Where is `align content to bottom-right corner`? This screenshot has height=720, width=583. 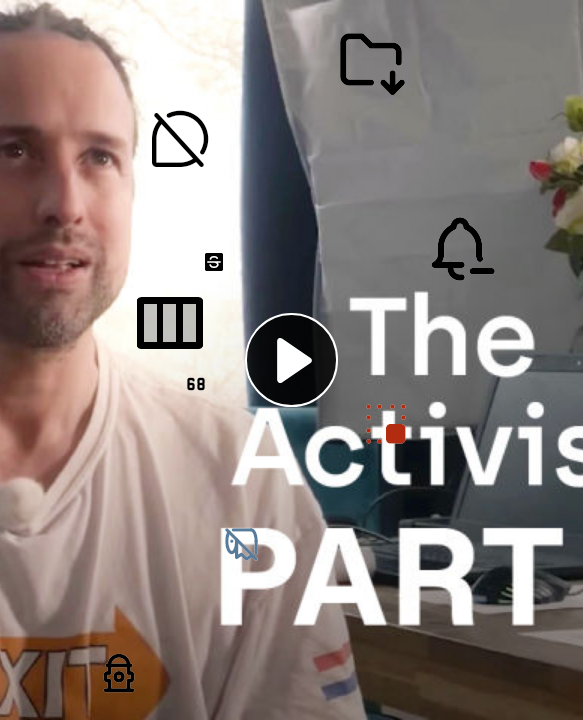 align content to bottom-right corner is located at coordinates (386, 424).